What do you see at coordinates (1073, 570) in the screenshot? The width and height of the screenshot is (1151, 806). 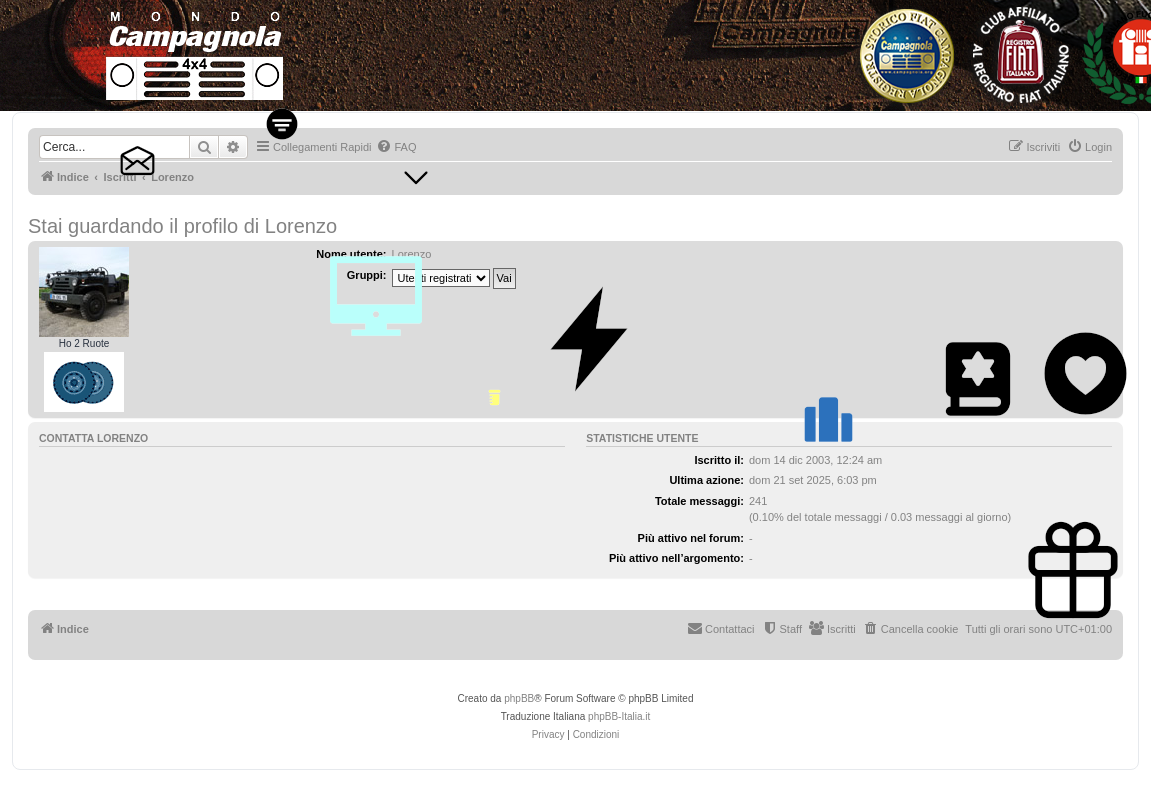 I see `view or redeem a gift` at bounding box center [1073, 570].